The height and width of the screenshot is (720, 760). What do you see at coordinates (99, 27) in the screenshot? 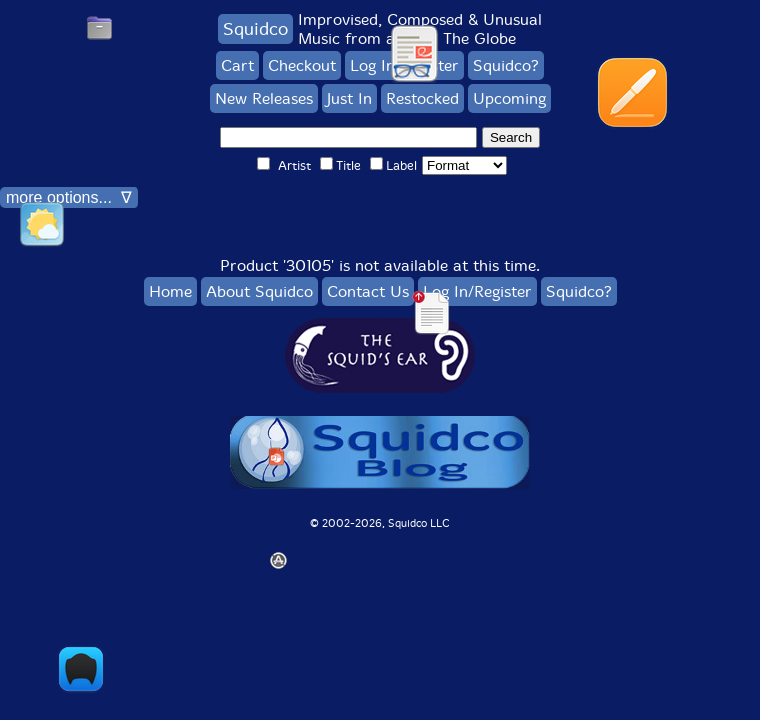
I see `open the files application` at bounding box center [99, 27].